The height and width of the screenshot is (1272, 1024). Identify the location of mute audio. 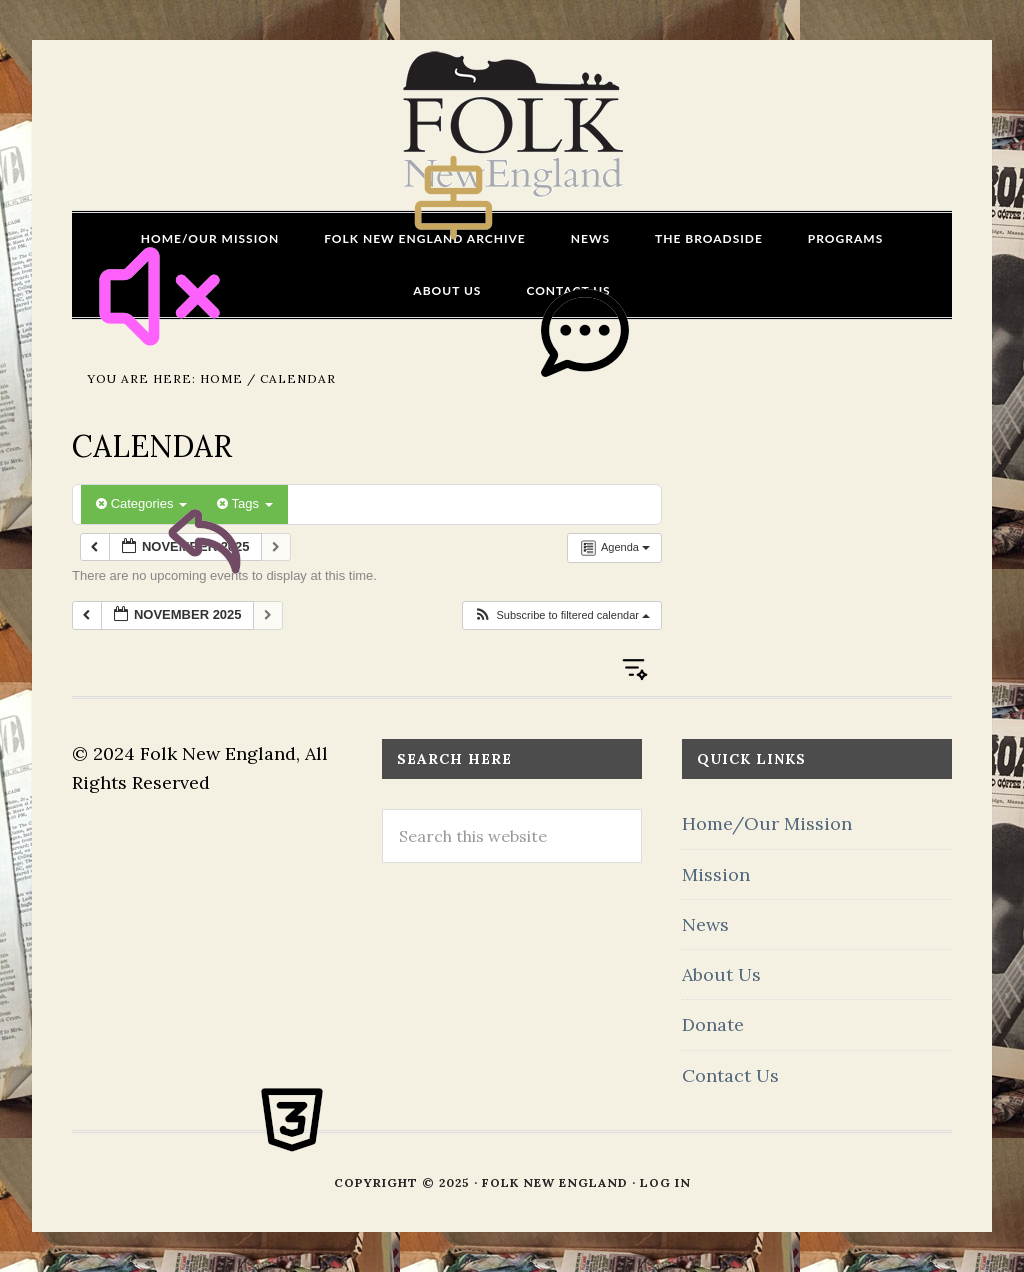
(159, 296).